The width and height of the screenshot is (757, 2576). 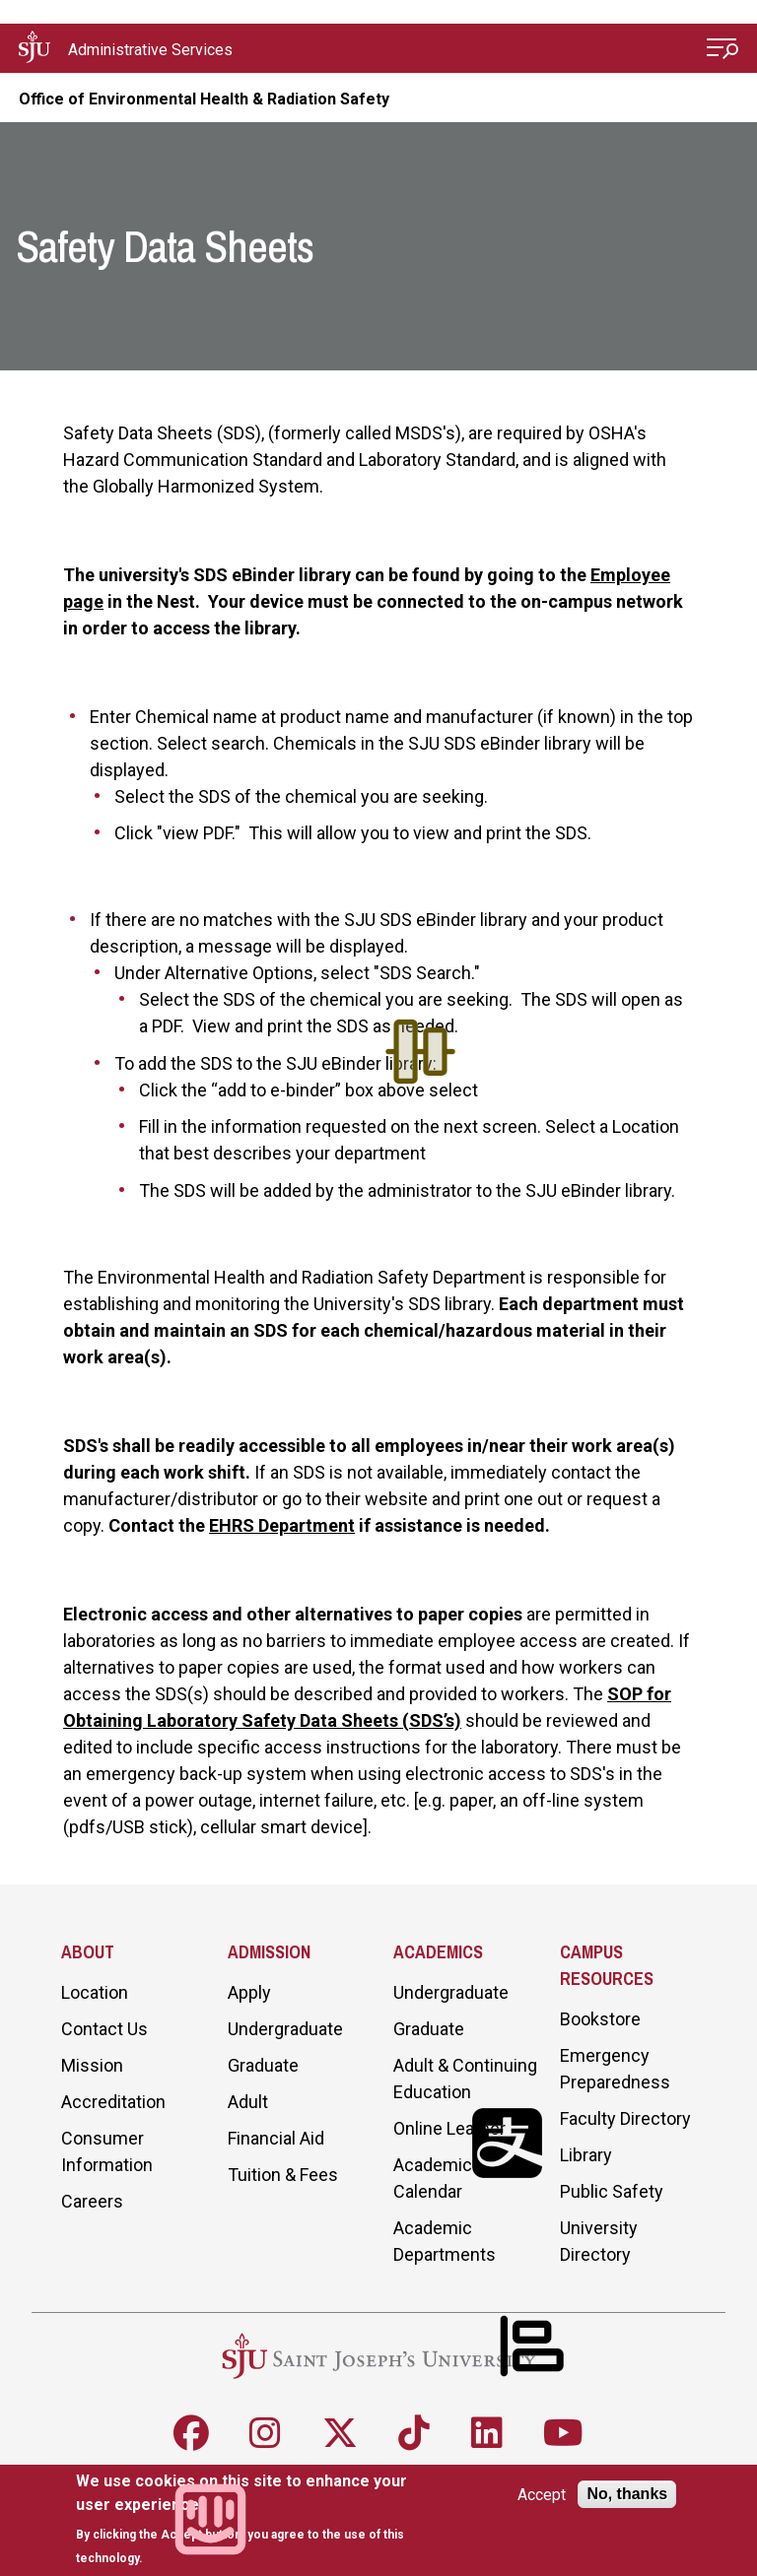 What do you see at coordinates (530, 2345) in the screenshot?
I see `align text to the left` at bounding box center [530, 2345].